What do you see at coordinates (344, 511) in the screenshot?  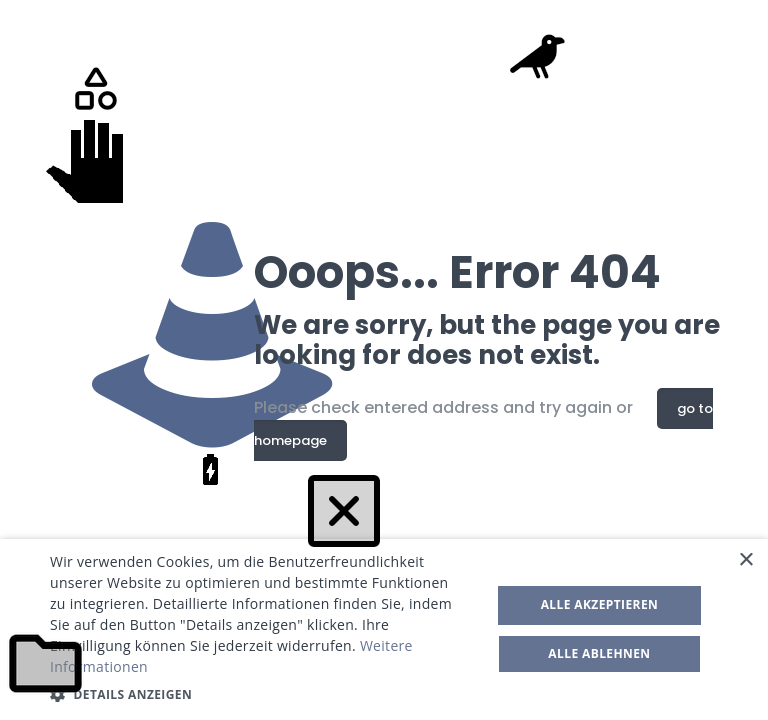 I see `close or dismiss a dialog box` at bounding box center [344, 511].